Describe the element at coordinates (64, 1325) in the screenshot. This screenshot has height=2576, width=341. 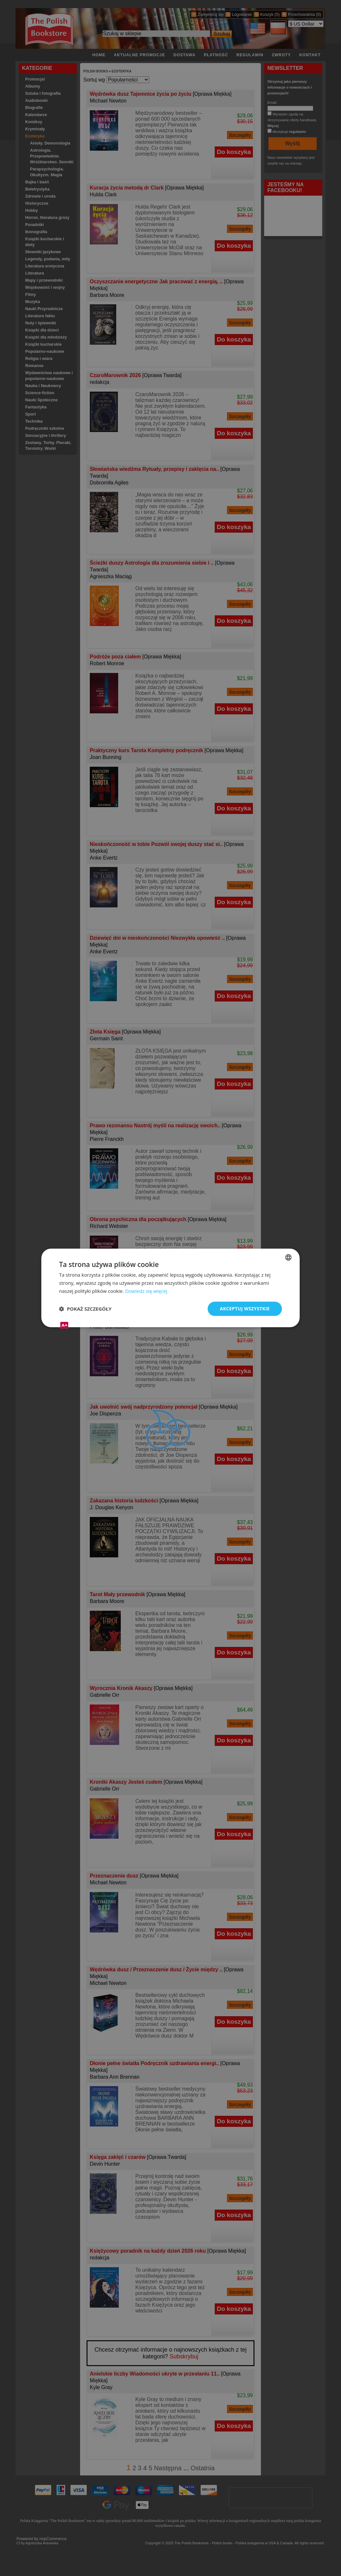
I see `view exam or test results` at that location.